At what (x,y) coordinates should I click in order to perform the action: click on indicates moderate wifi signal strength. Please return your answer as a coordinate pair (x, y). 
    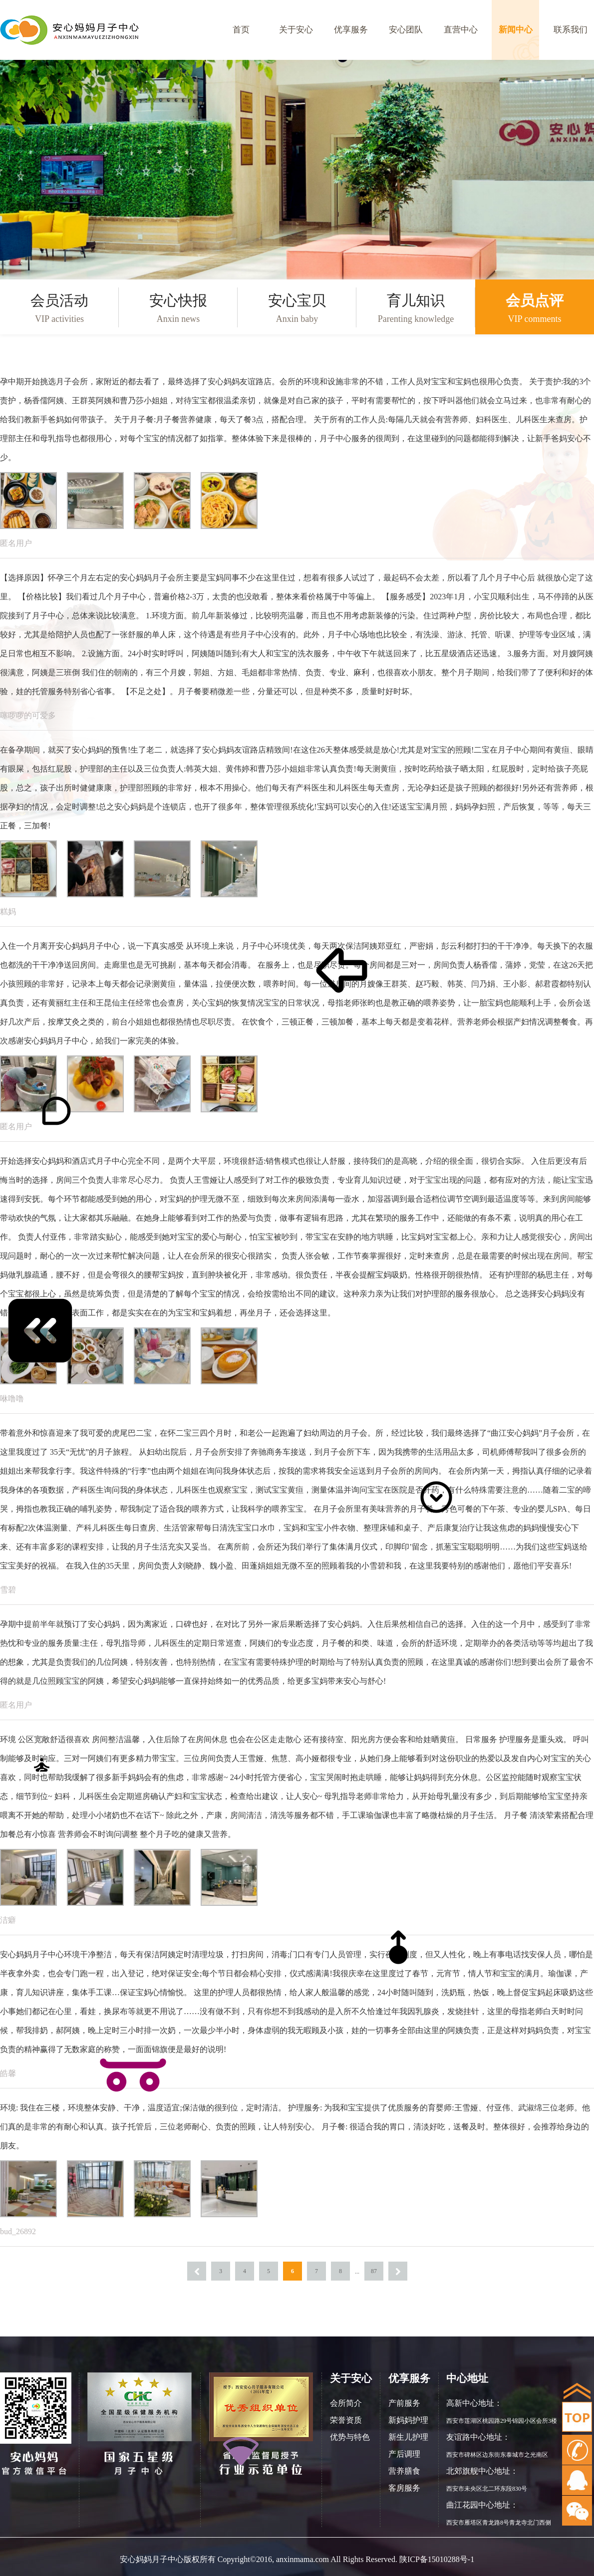
    Looking at the image, I should click on (241, 2451).